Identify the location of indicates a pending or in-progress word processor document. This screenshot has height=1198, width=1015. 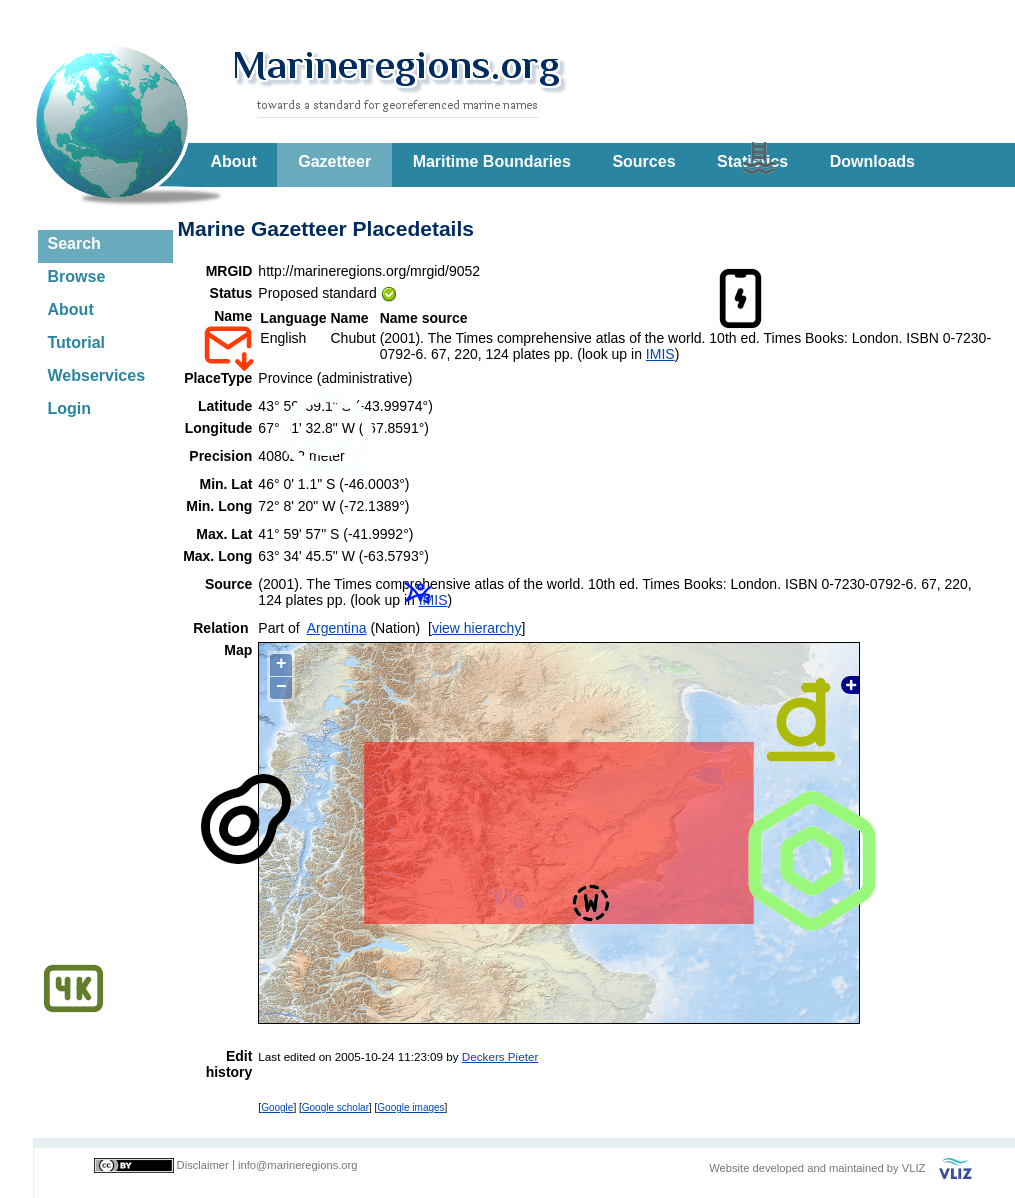
(591, 903).